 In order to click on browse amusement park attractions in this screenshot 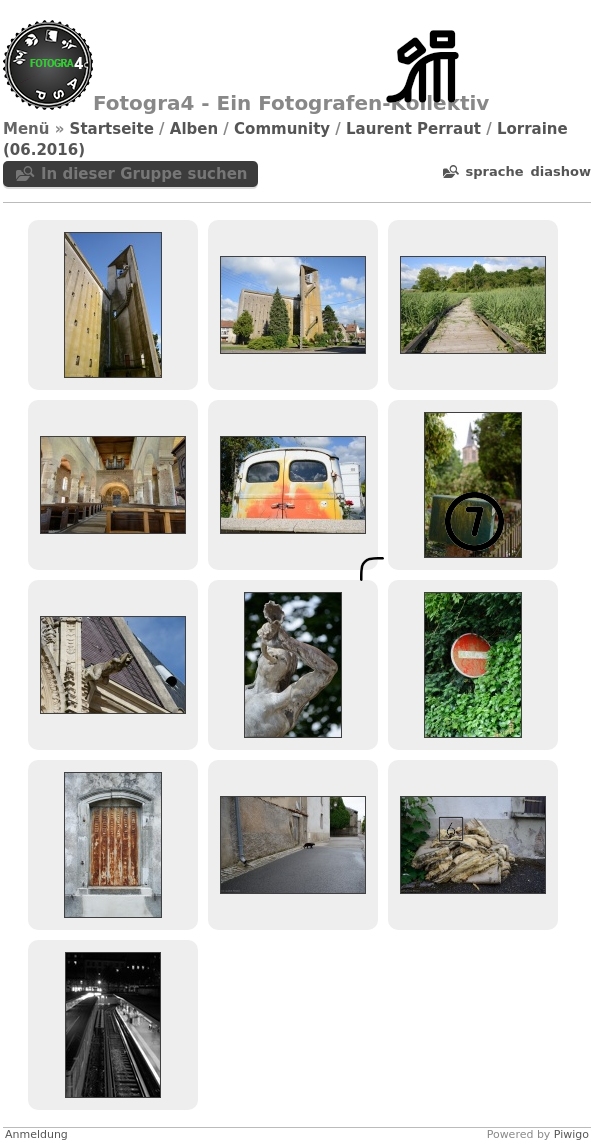, I will do `click(422, 66)`.